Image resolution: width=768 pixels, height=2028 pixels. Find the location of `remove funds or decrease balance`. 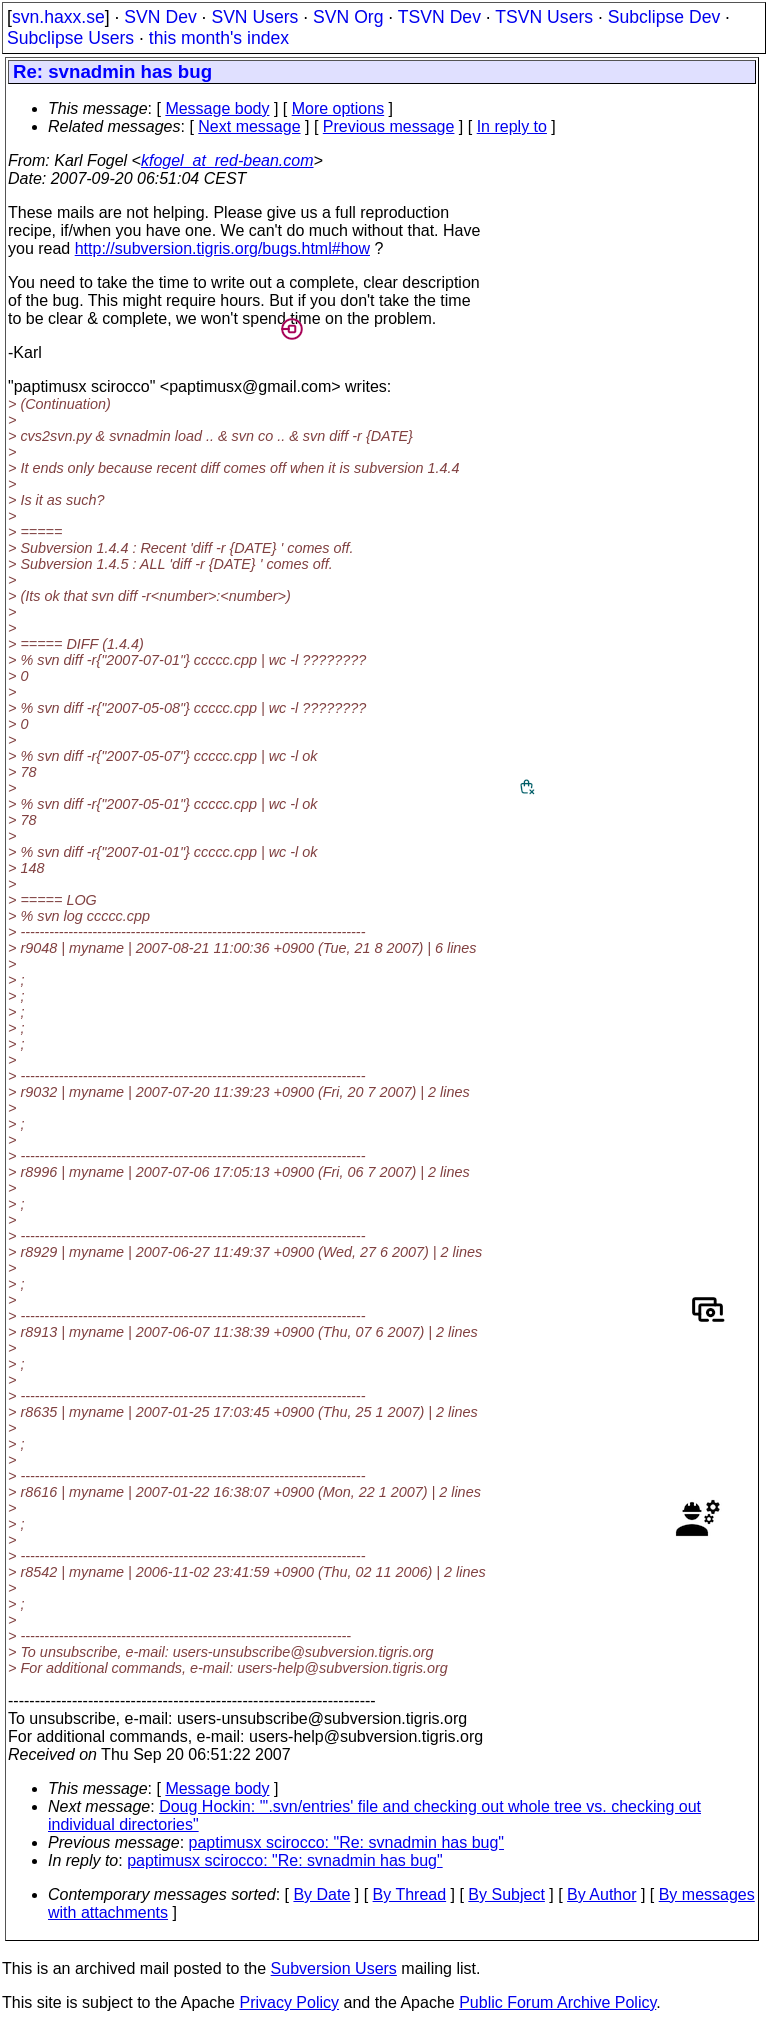

remove funds or decrease balance is located at coordinates (707, 1309).